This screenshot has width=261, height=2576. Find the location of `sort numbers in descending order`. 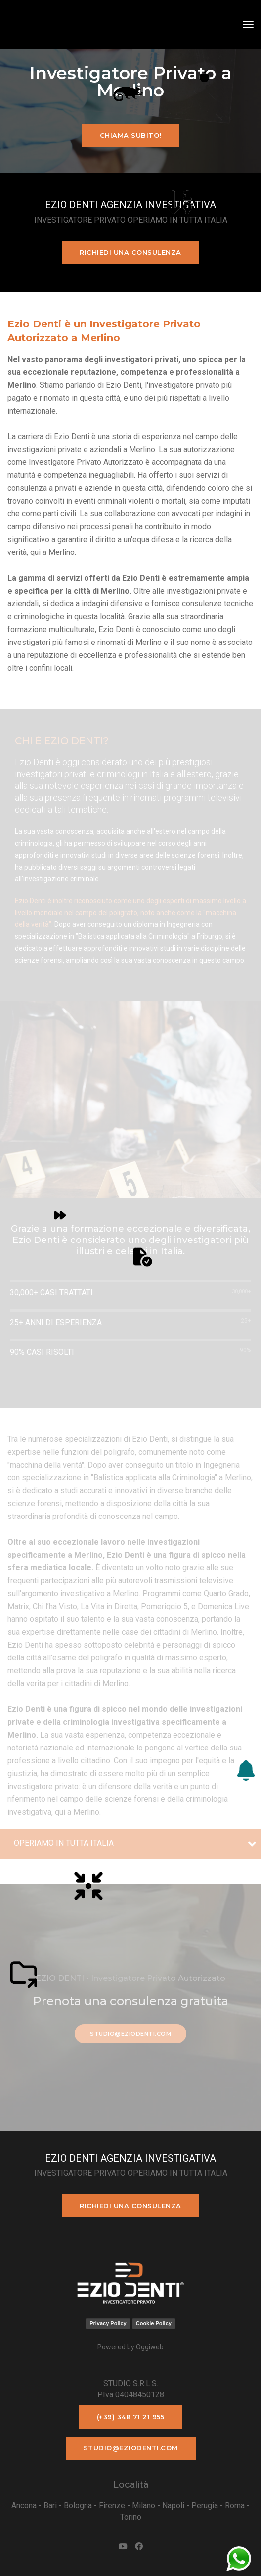

sort numbers in descending order is located at coordinates (180, 202).